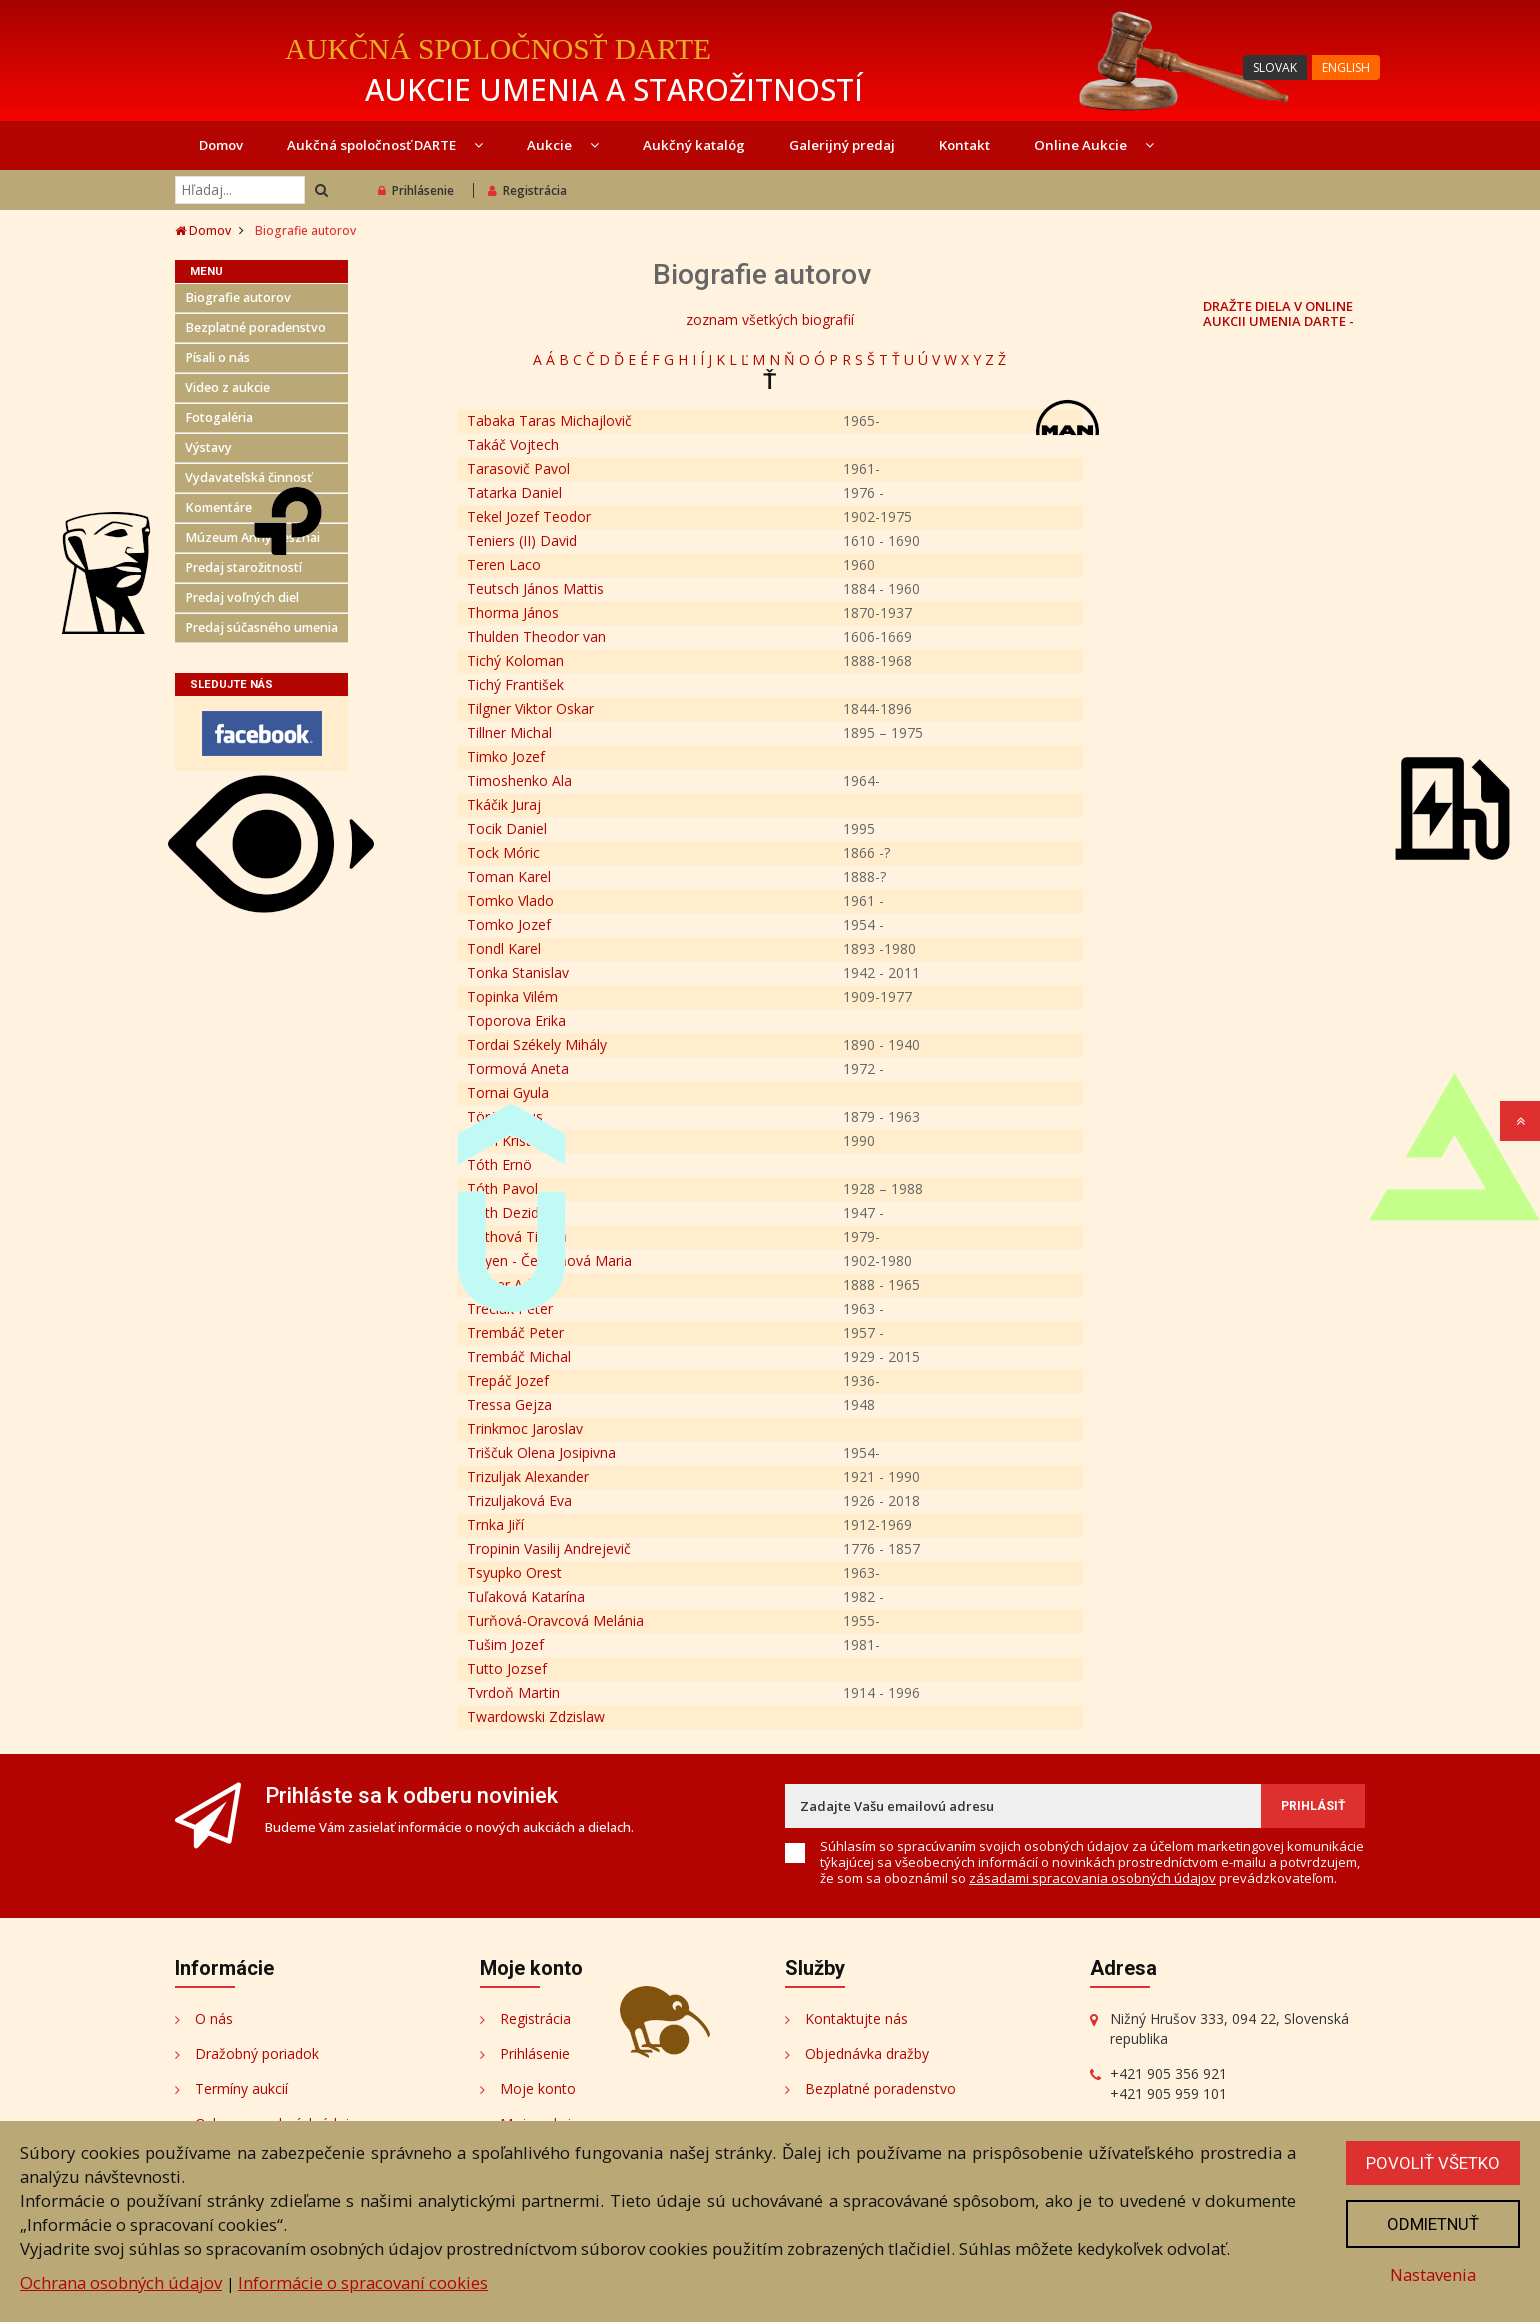 This screenshot has width=1540, height=2322. Describe the element at coordinates (511, 1207) in the screenshot. I see `open the udemy app` at that location.